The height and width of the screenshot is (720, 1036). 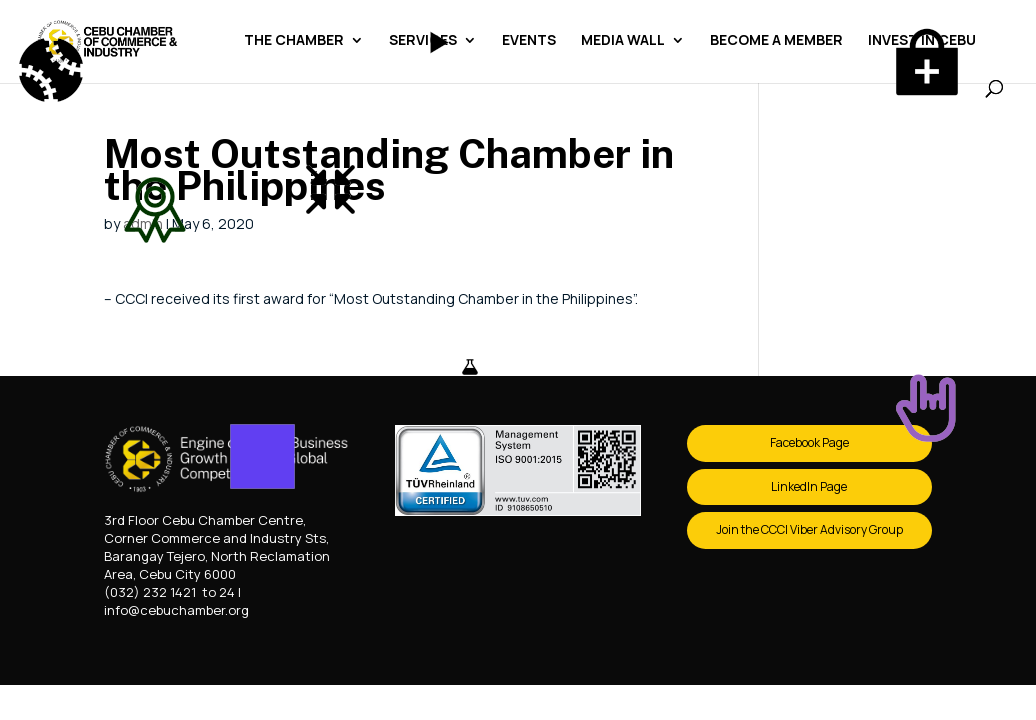 What do you see at coordinates (439, 42) in the screenshot?
I see `start playing media` at bounding box center [439, 42].